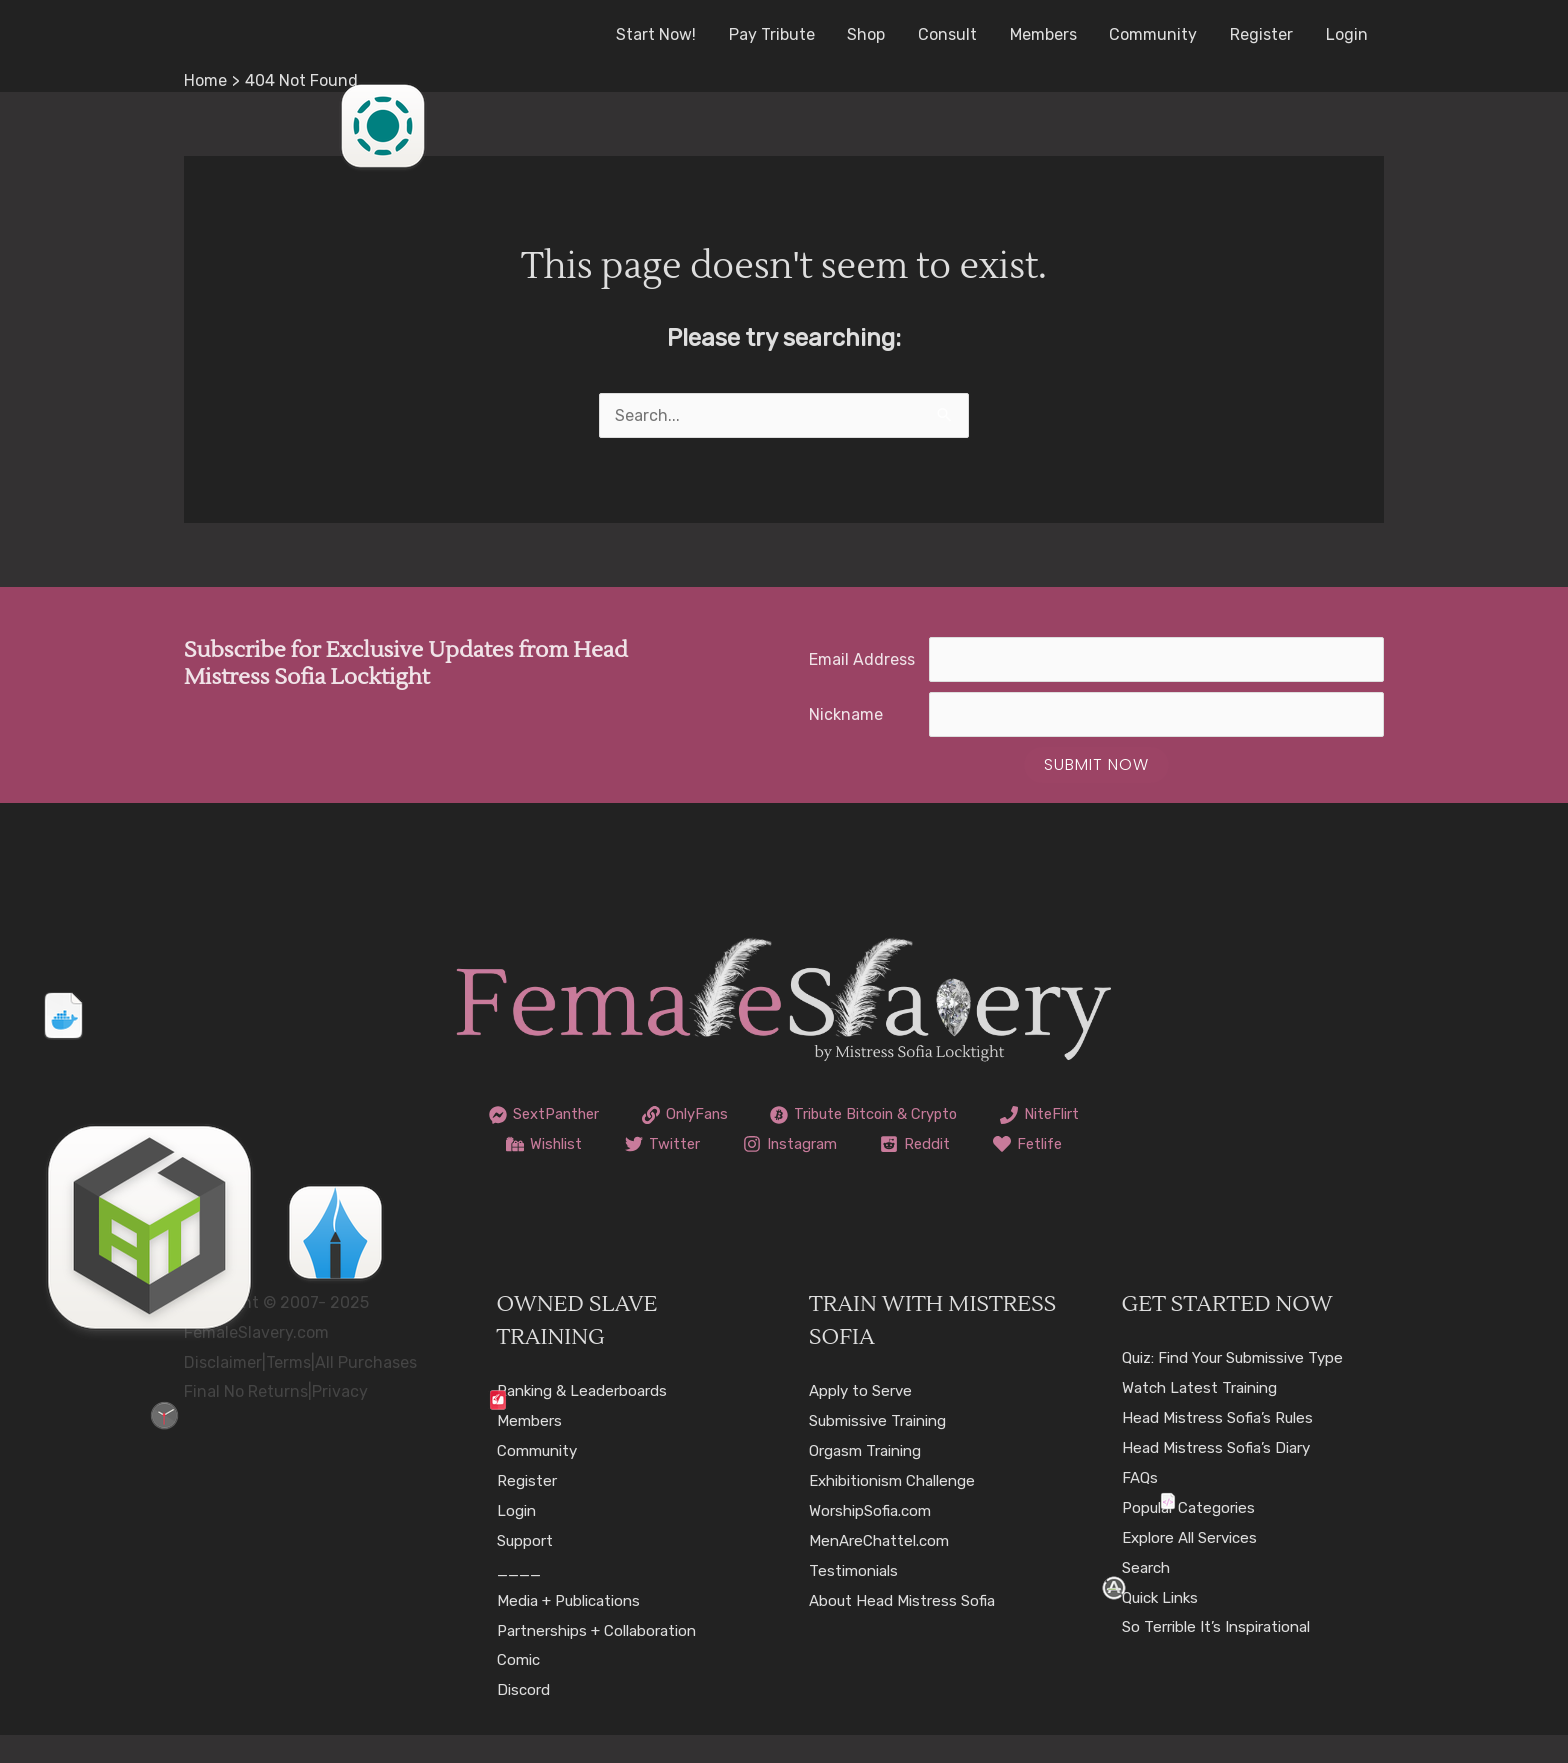  I want to click on an eps vector file, so click(498, 1400).